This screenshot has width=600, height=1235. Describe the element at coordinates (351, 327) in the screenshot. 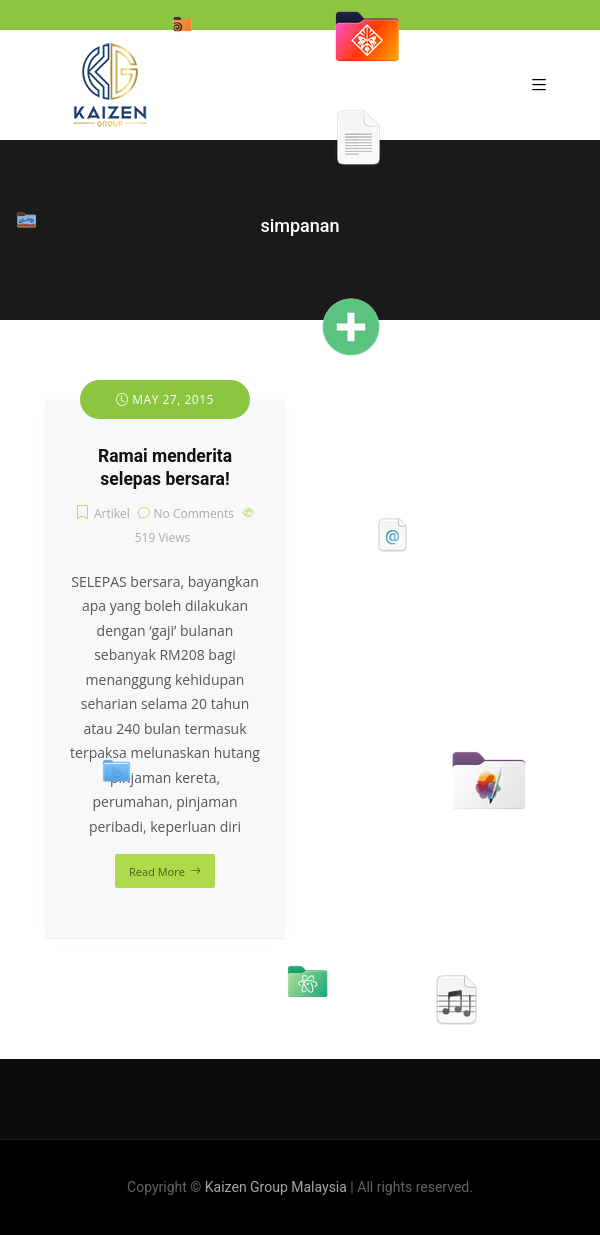

I see `indicates a newly added file in version control` at that location.